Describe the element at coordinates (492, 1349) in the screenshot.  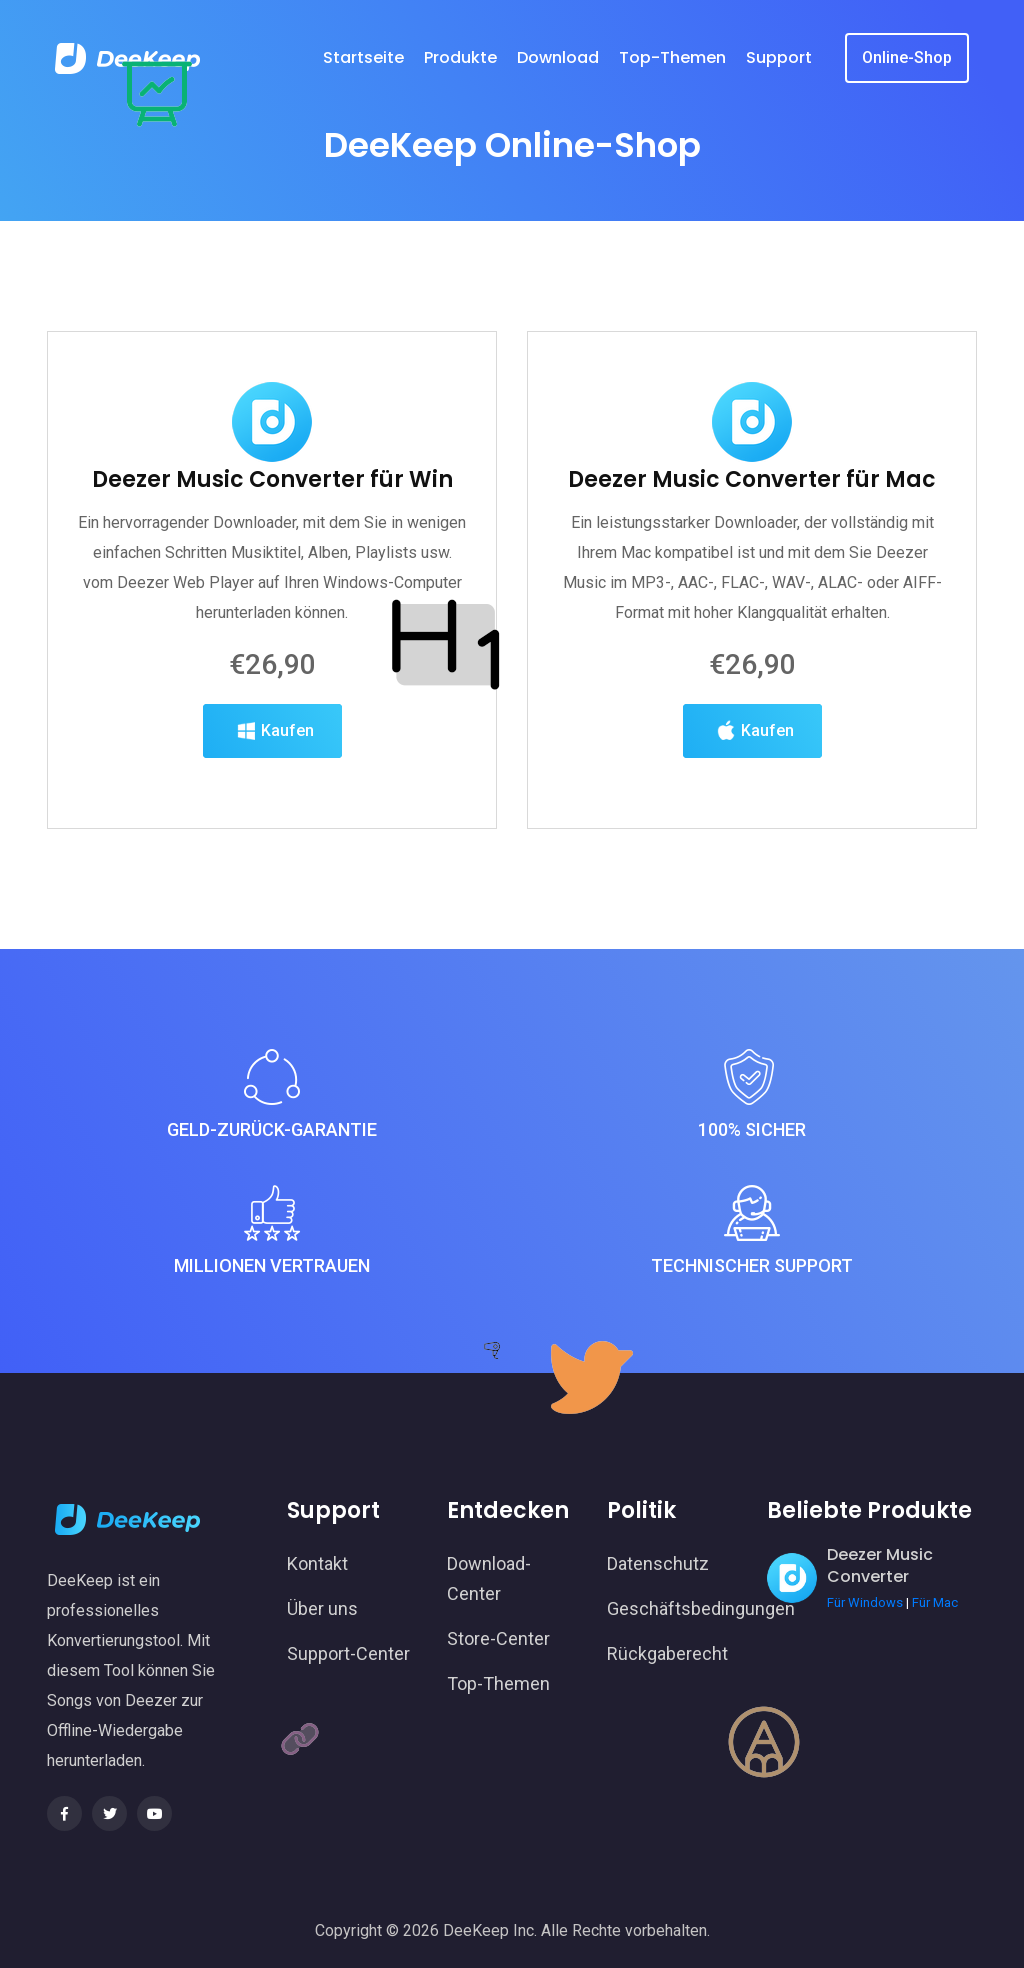
I see `hair styling or salon services` at that location.